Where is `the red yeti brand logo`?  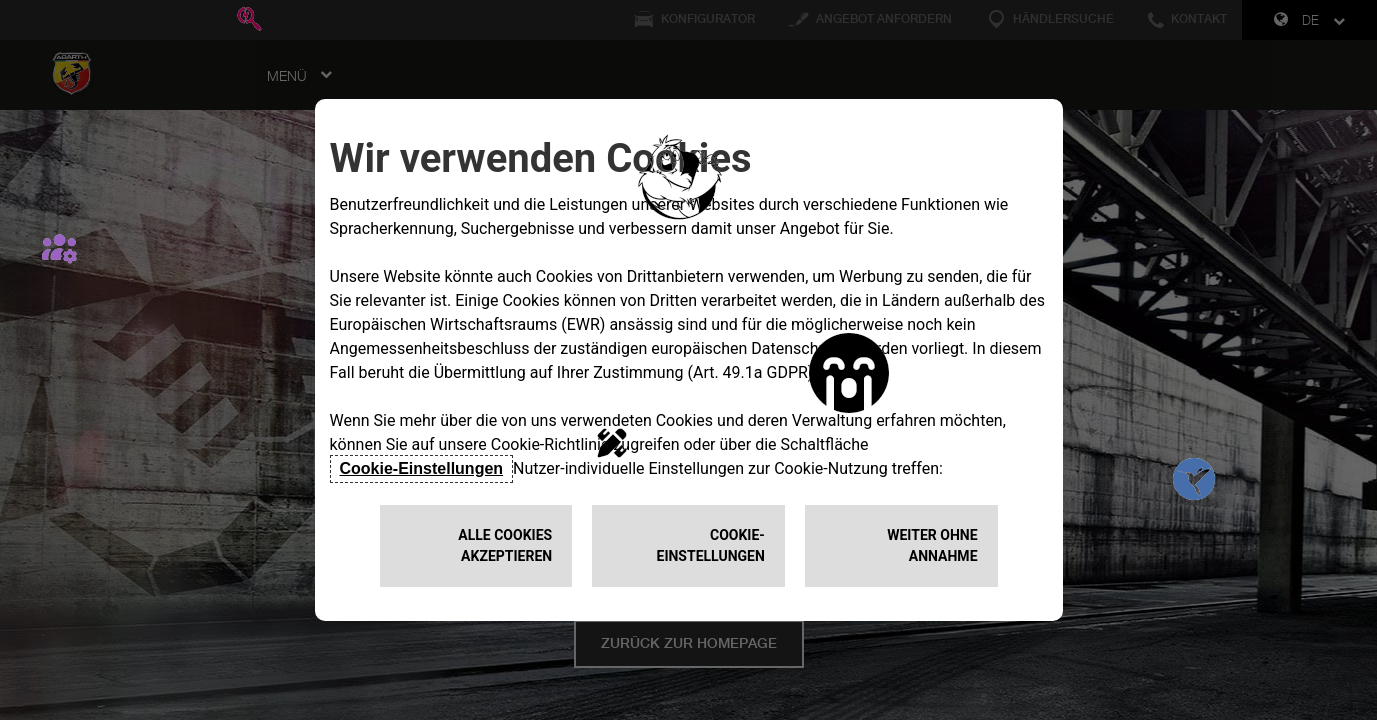
the red yeti brand logo is located at coordinates (680, 177).